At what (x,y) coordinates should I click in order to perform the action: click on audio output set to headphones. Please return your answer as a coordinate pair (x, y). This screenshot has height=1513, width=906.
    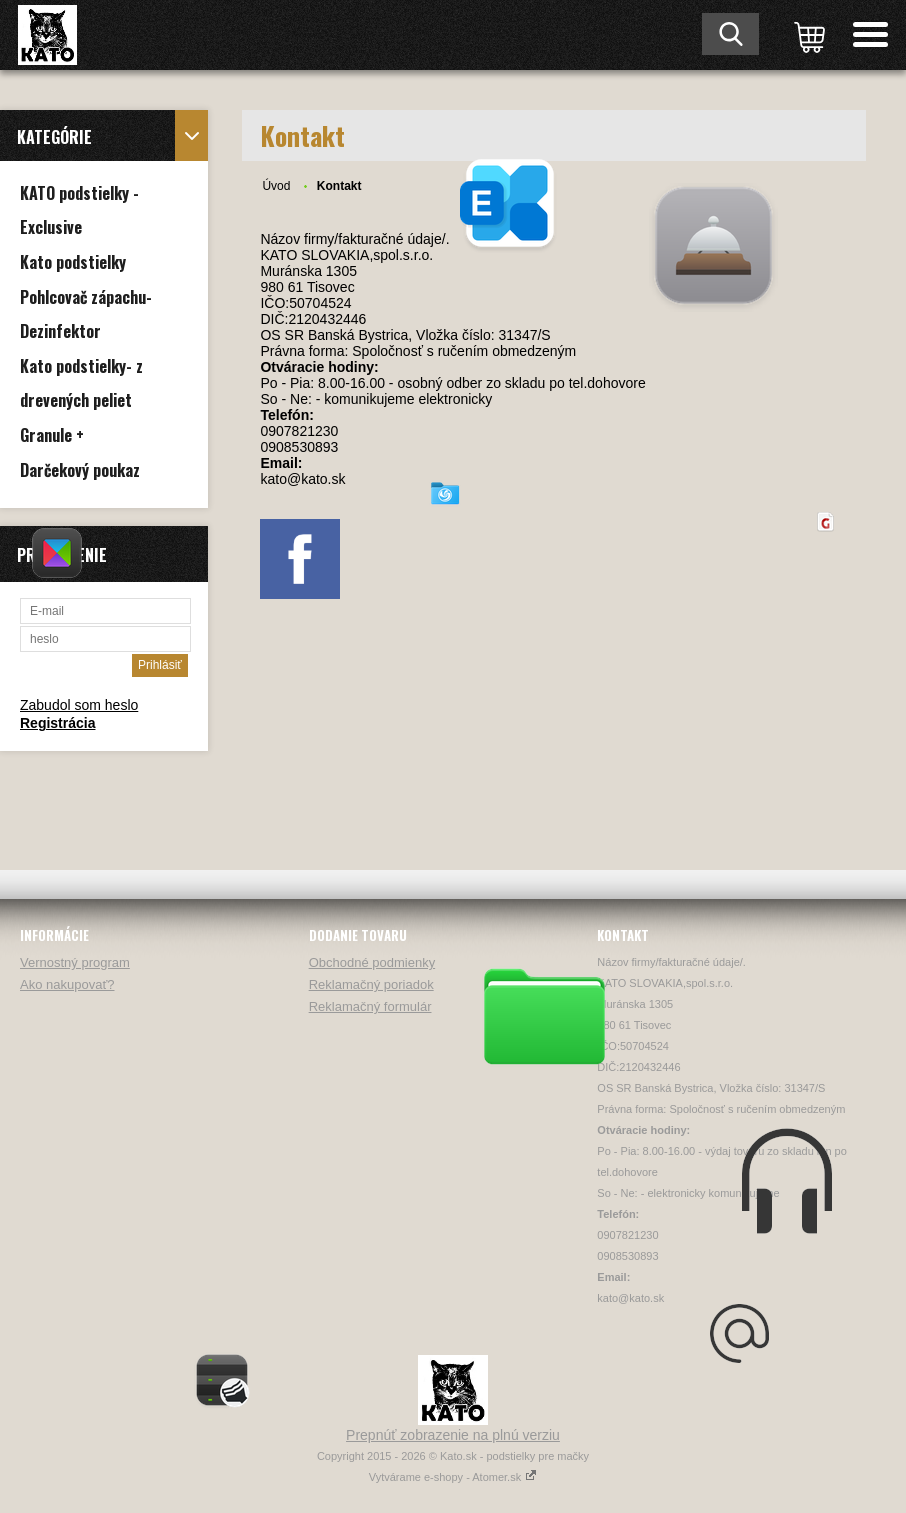
    Looking at the image, I should click on (787, 1181).